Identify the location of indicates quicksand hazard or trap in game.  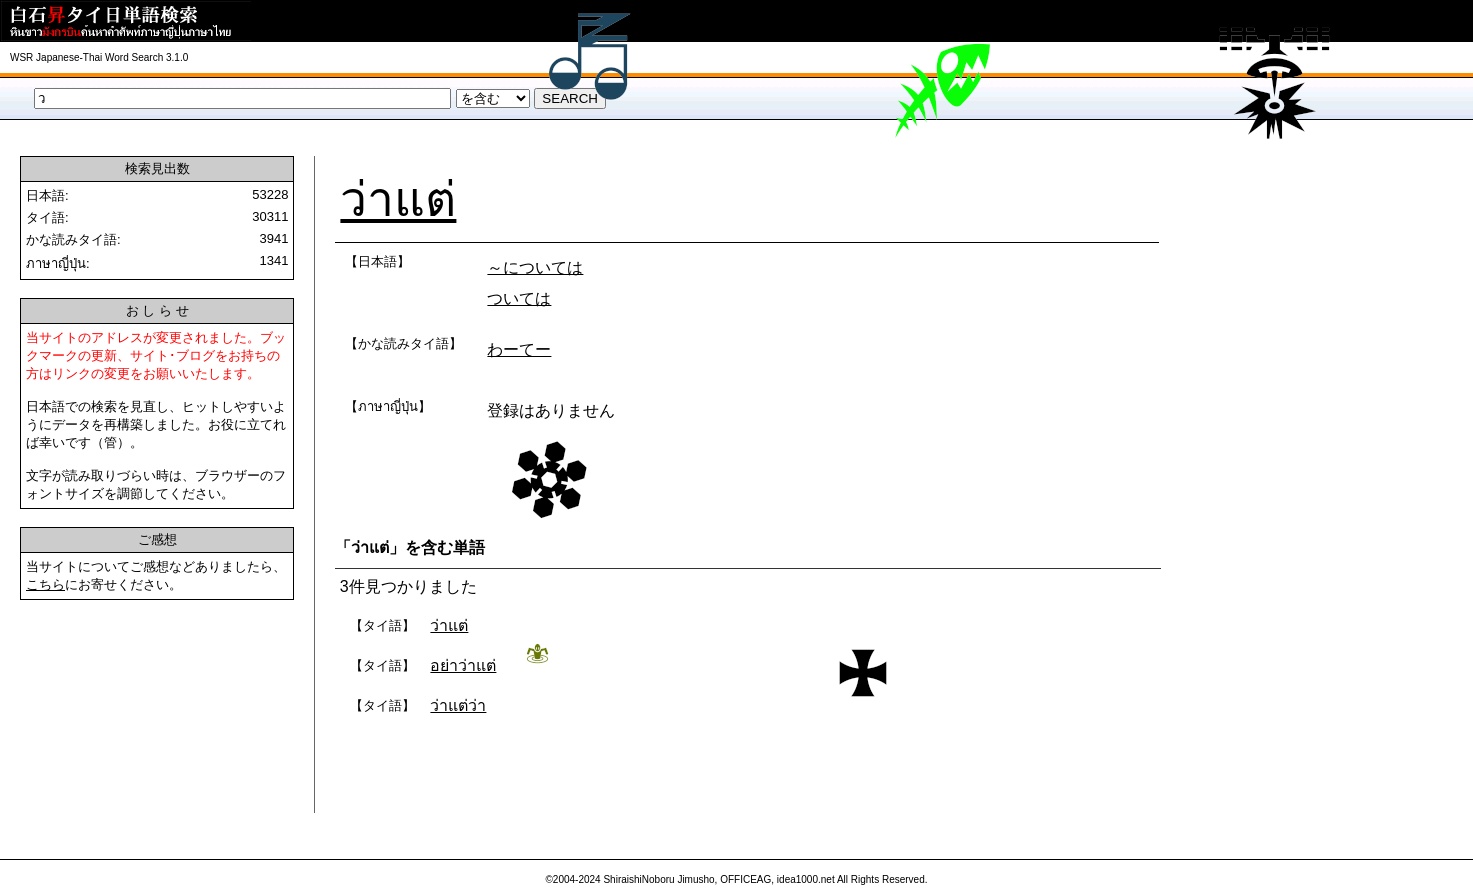
(537, 653).